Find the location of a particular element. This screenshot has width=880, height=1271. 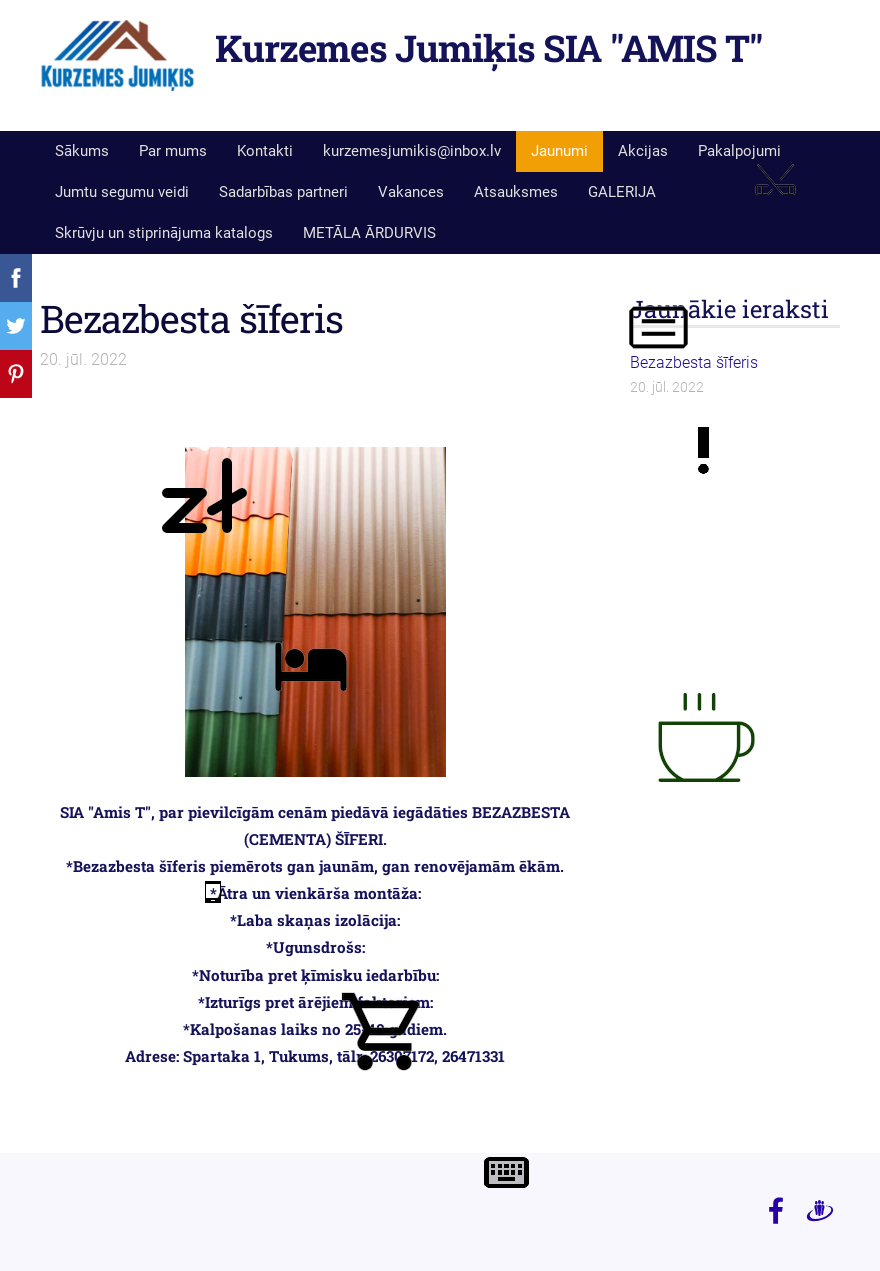

open on-screen keyboard is located at coordinates (506, 1172).